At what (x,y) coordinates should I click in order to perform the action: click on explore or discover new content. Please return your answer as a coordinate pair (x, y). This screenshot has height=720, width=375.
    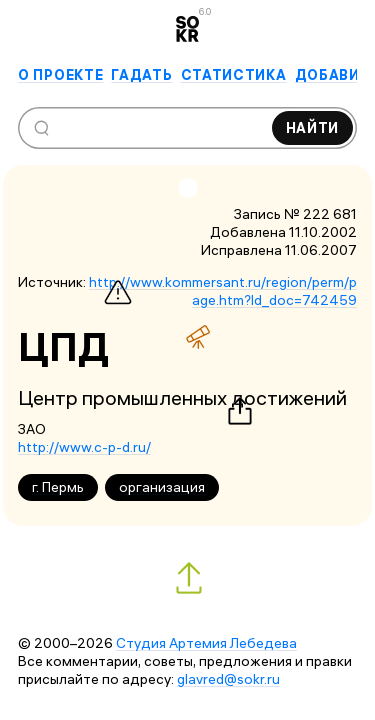
    Looking at the image, I should click on (198, 336).